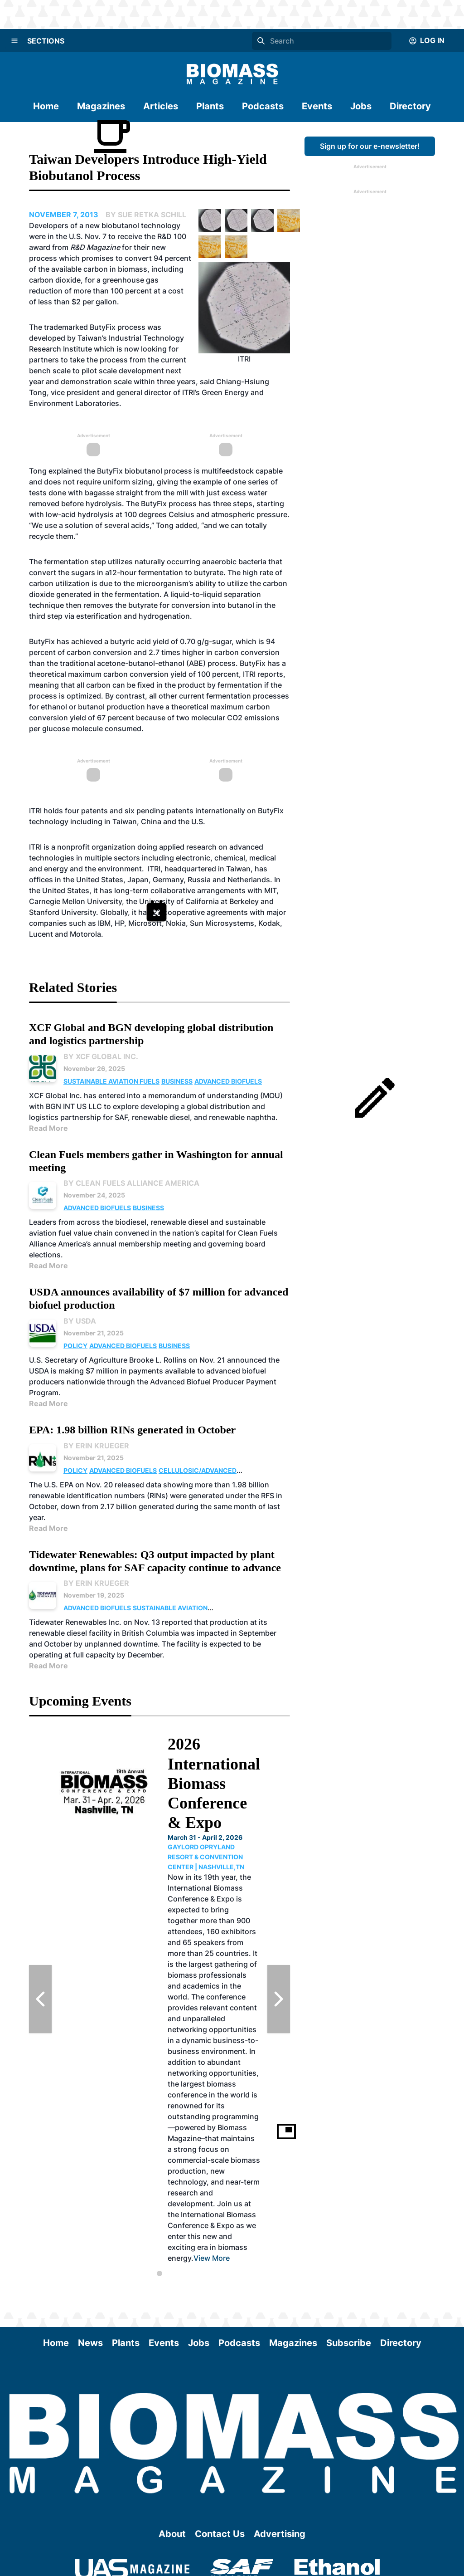 The height and width of the screenshot is (2576, 464). I want to click on find nearby coffee shops or cafes, so click(112, 137).